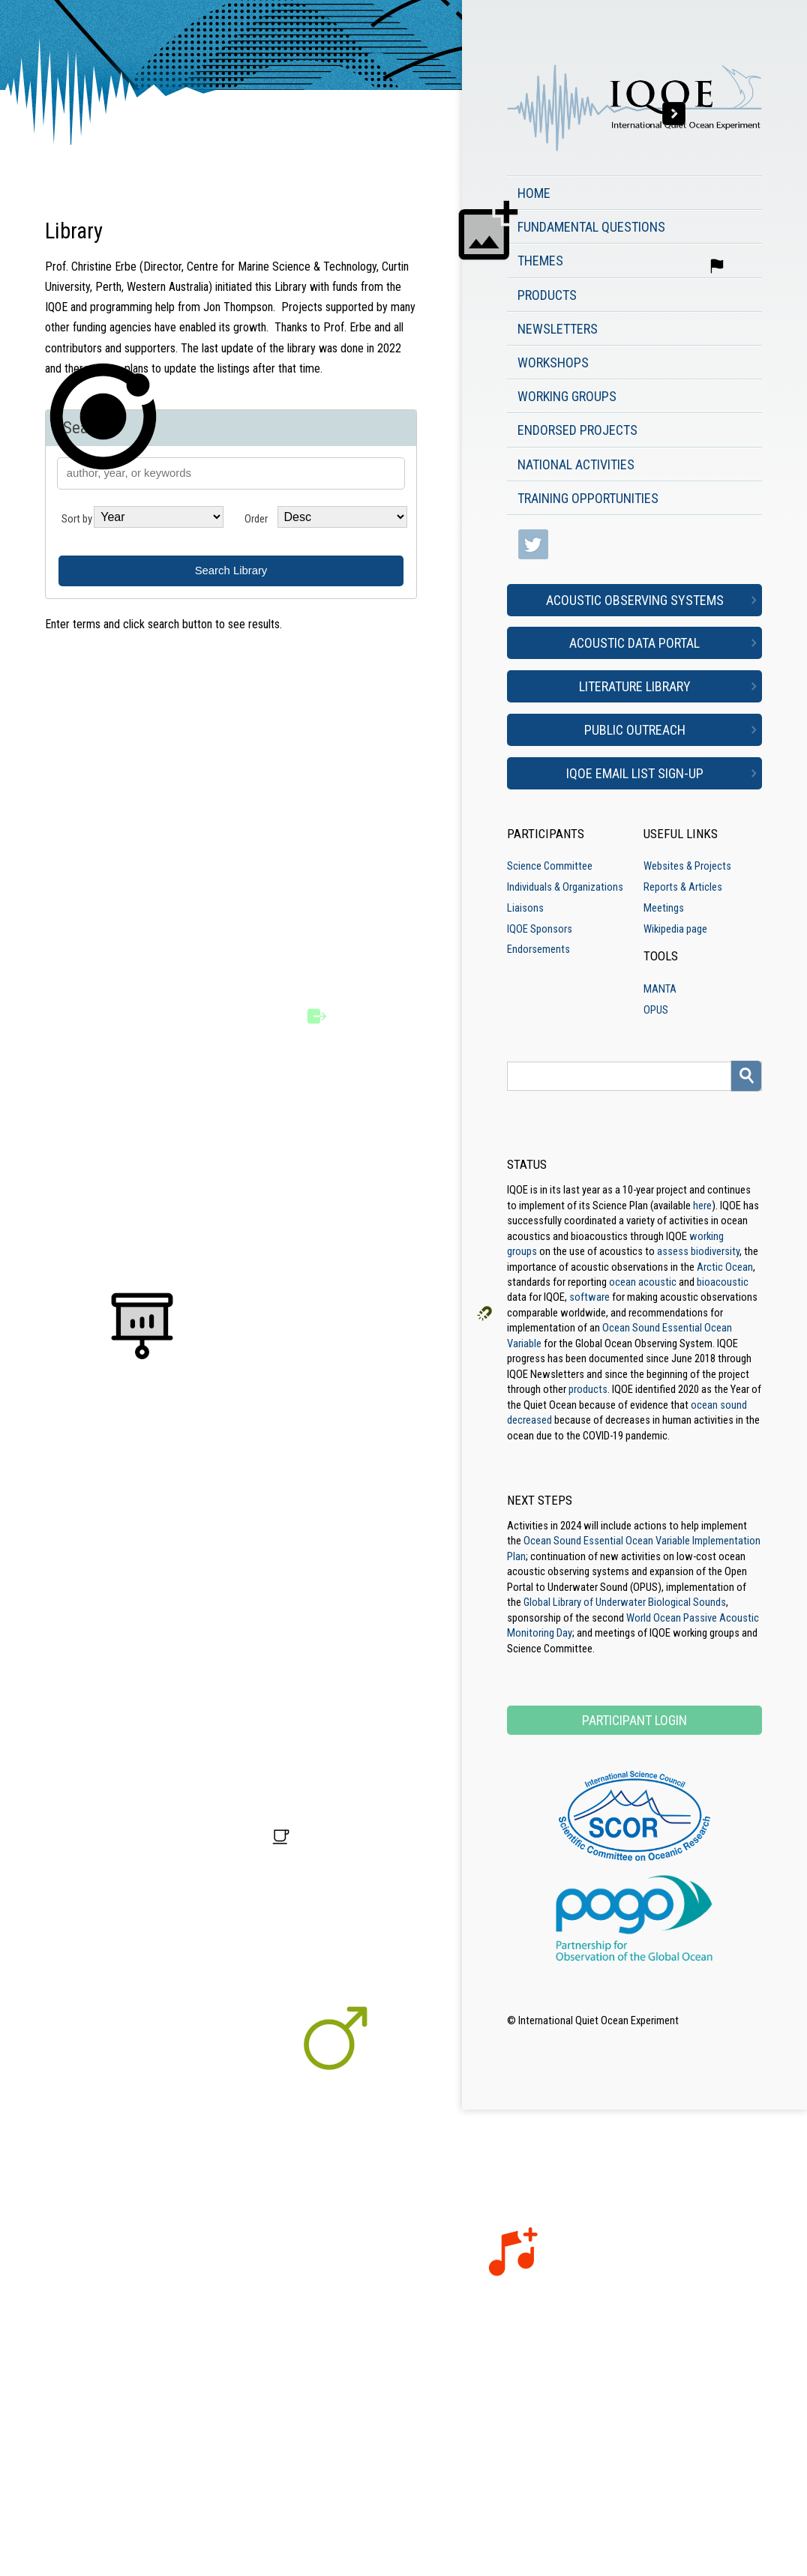  Describe the element at coordinates (514, 2252) in the screenshot. I see `add a new song to your library` at that location.